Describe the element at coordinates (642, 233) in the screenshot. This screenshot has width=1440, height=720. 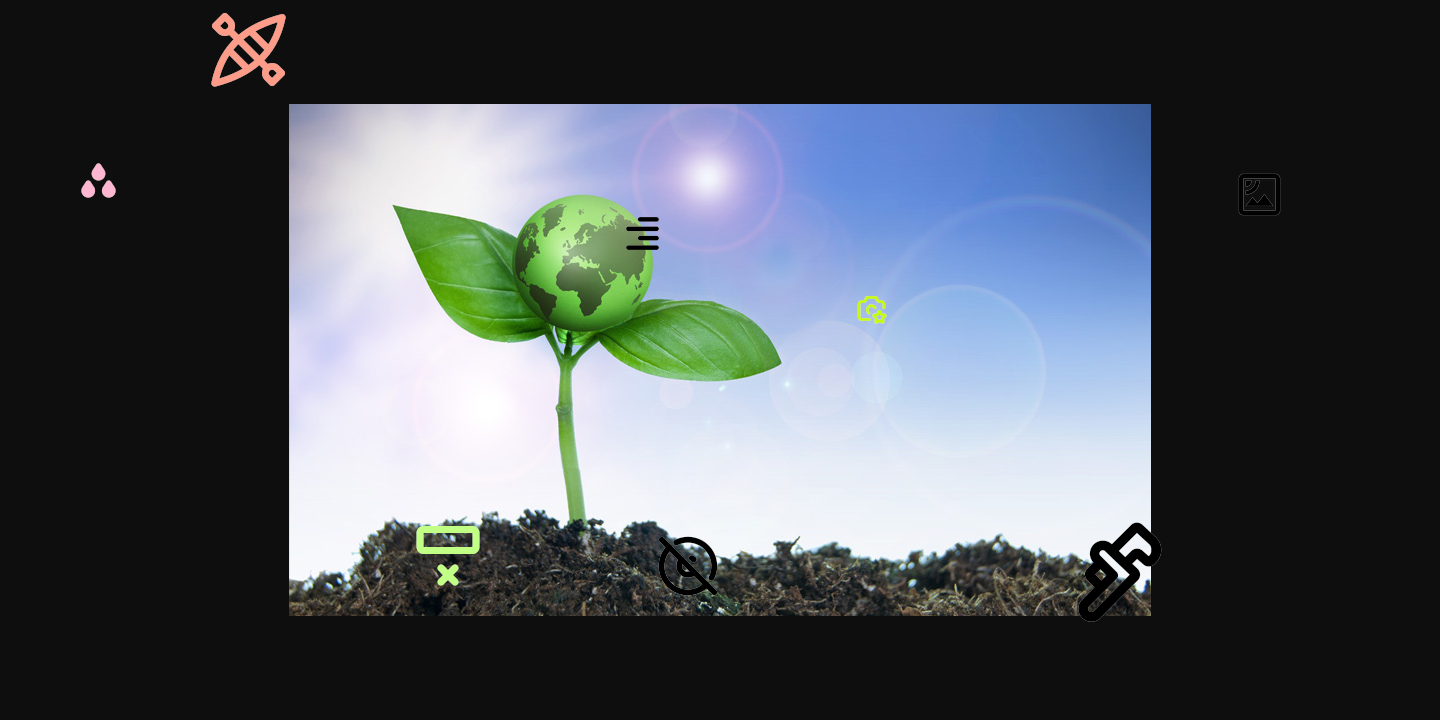
I see `align text to the right` at that location.